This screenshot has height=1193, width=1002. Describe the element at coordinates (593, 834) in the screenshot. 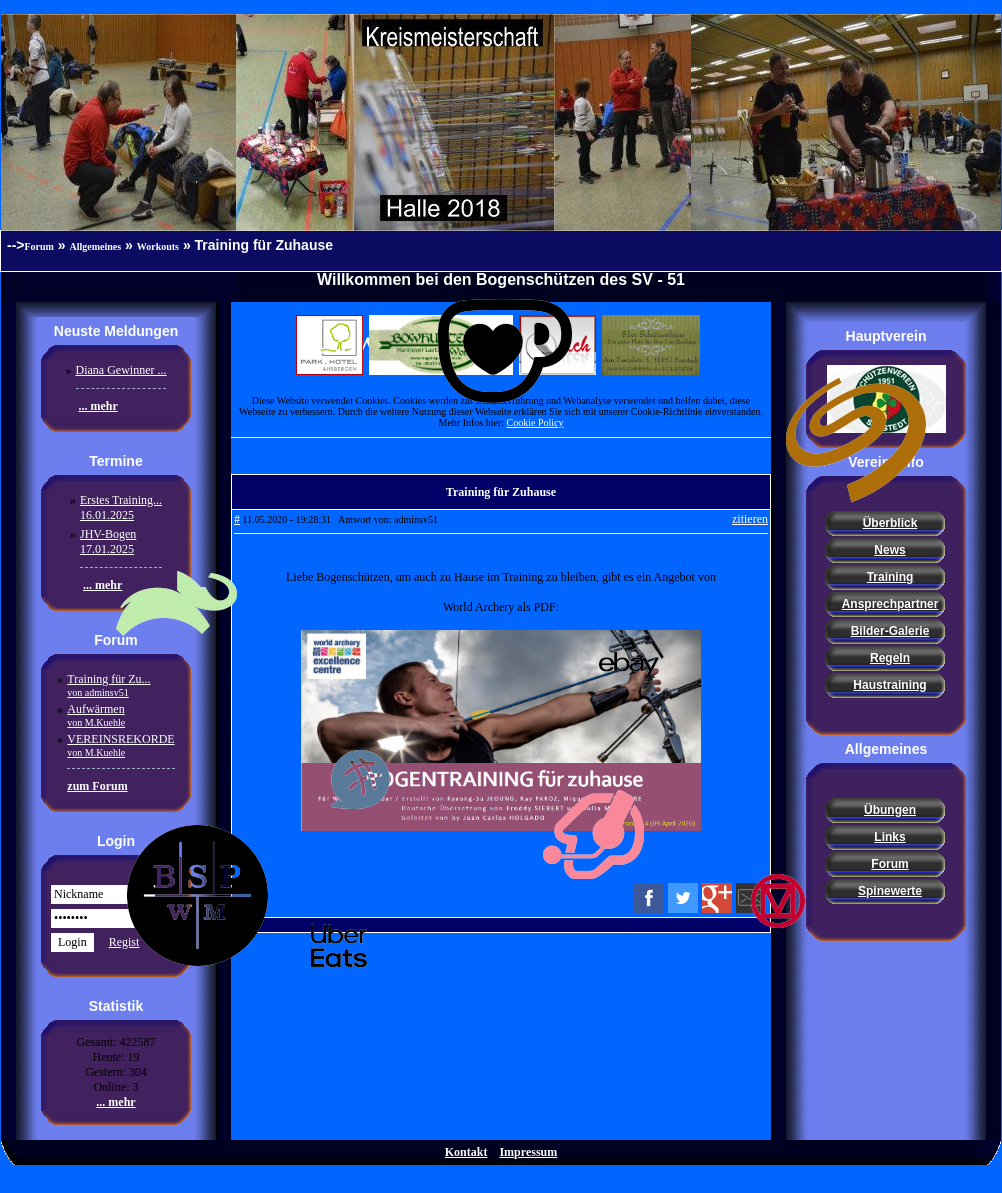

I see `open zoiper VoIP calling app` at that location.